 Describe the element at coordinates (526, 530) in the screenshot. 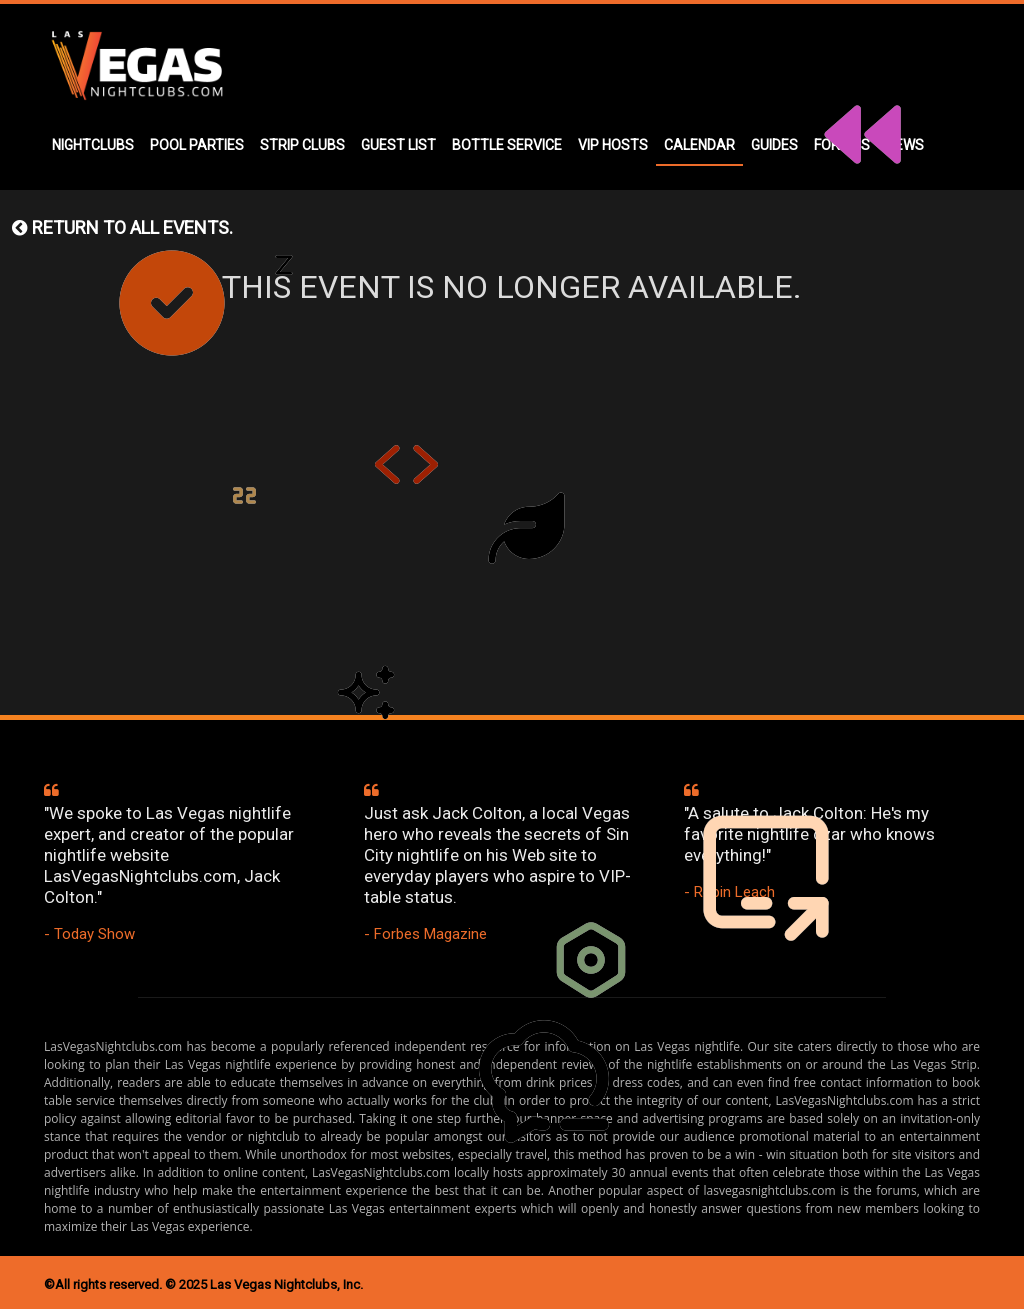

I see `indicates eco-friendly or sustainable option` at that location.